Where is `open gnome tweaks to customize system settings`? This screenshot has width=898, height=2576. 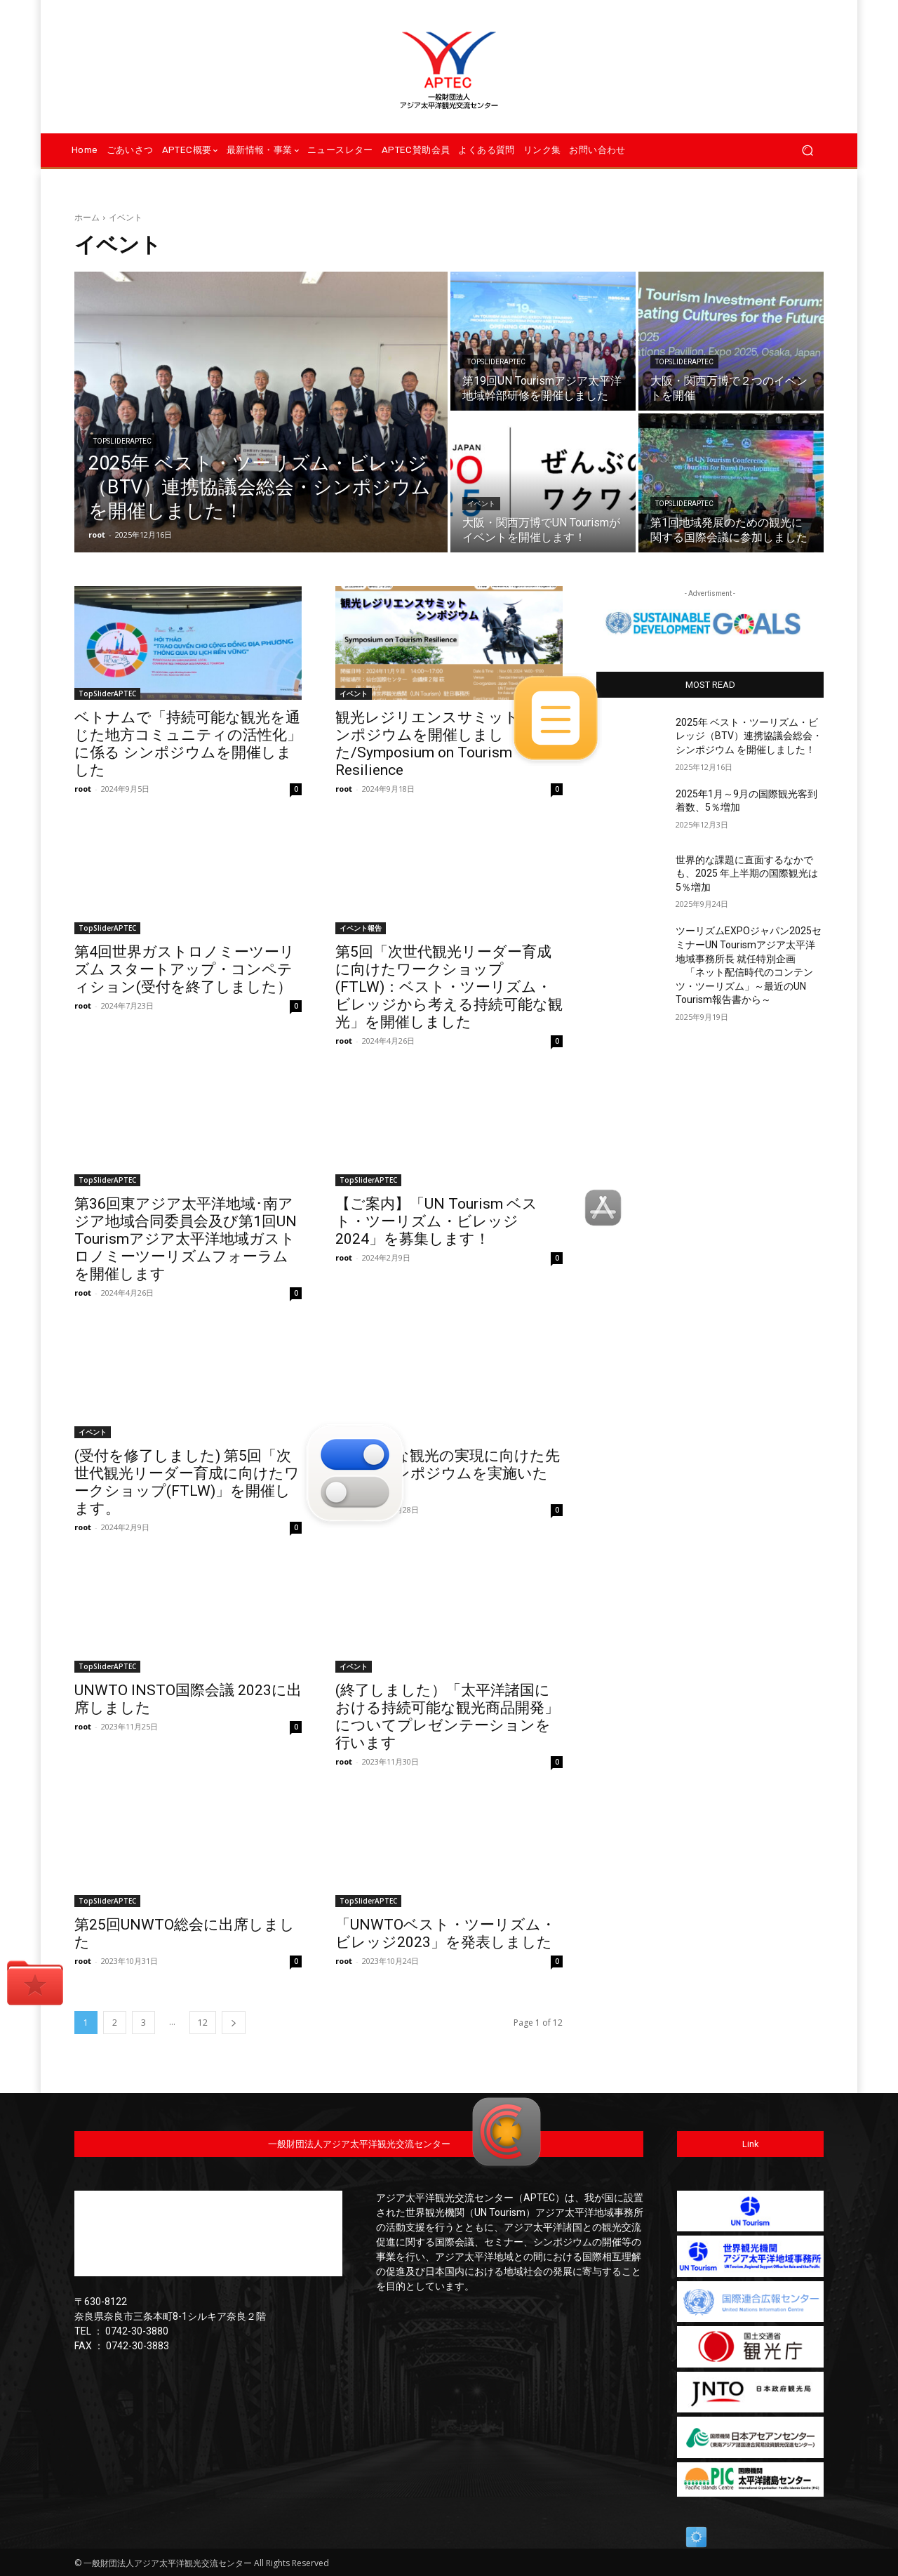 open gnome tweaks to customize system settings is located at coordinates (355, 1473).